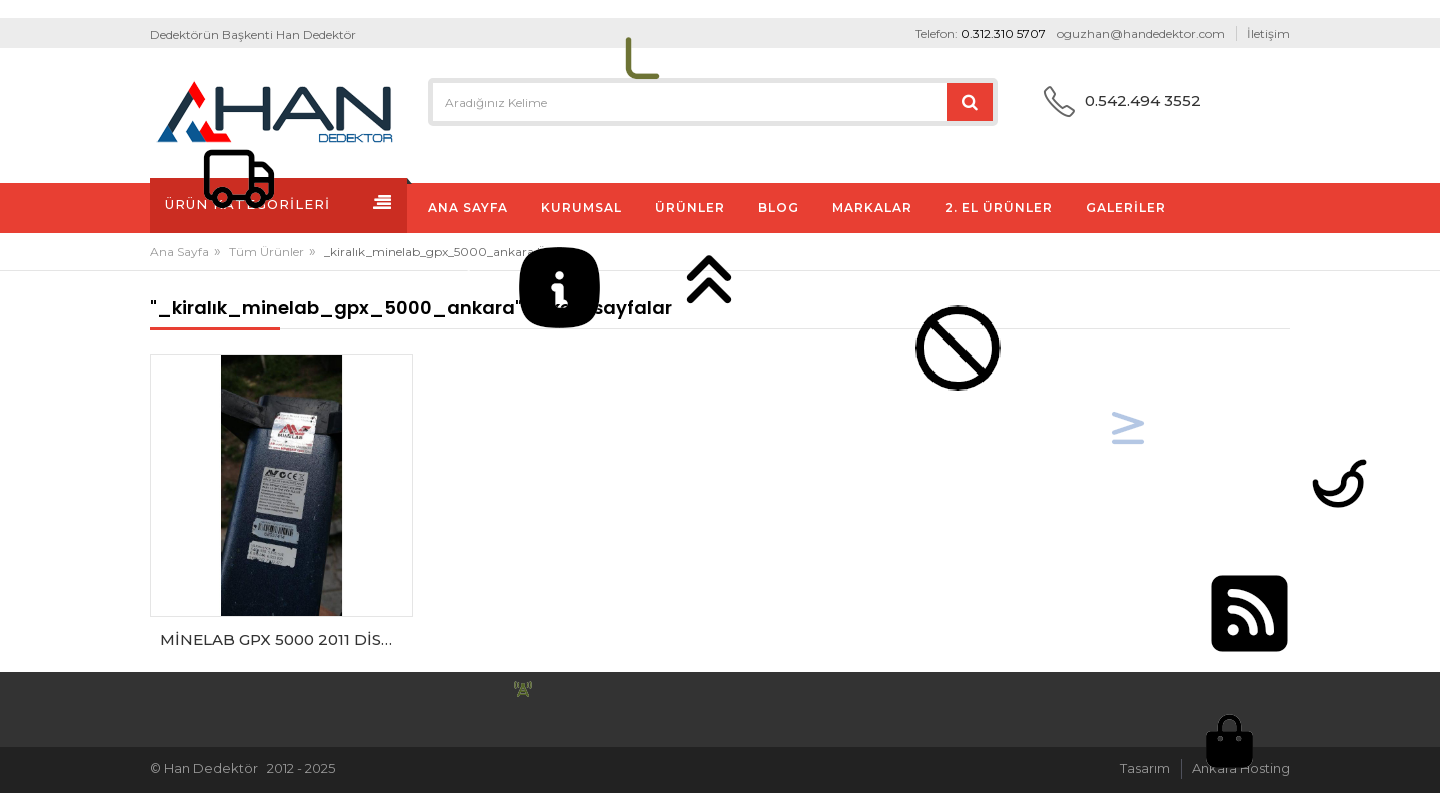 The height and width of the screenshot is (793, 1440). What do you see at coordinates (709, 281) in the screenshot?
I see `scroll to top of page` at bounding box center [709, 281].